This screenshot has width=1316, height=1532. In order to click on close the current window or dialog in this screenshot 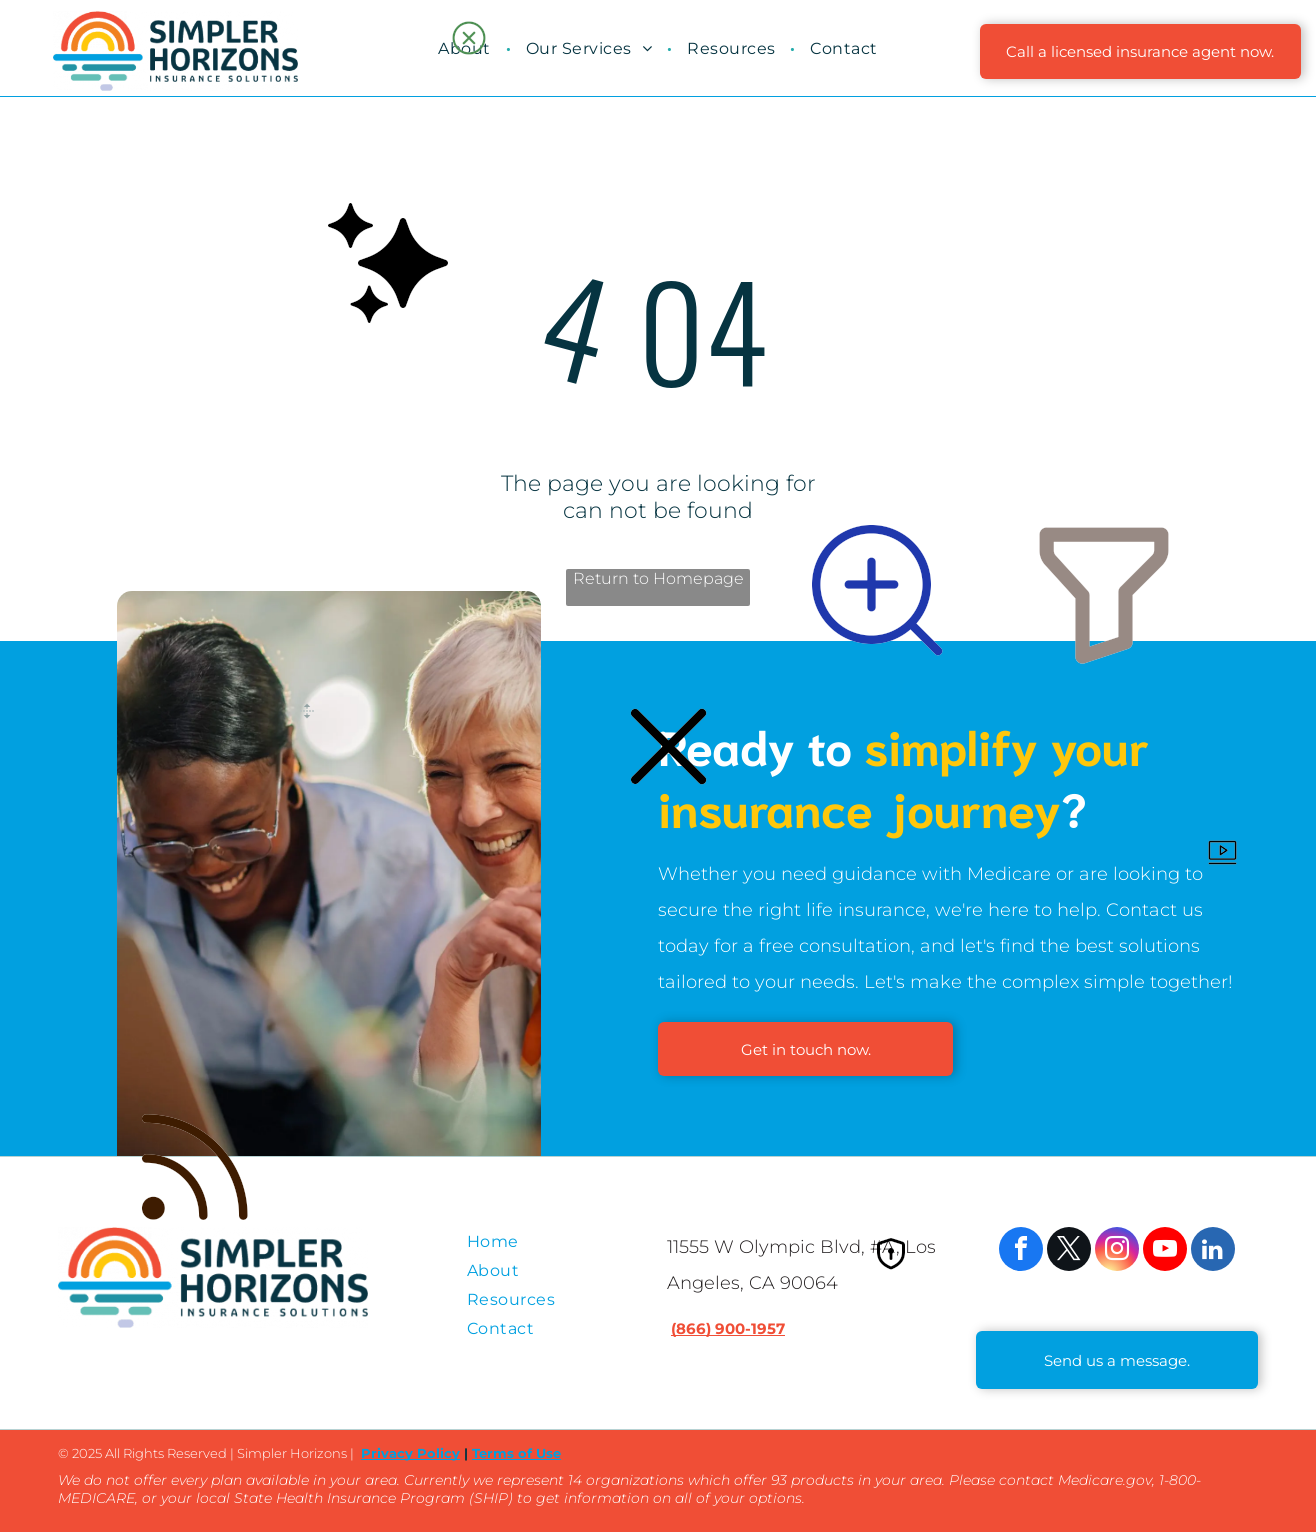, I will do `click(668, 746)`.